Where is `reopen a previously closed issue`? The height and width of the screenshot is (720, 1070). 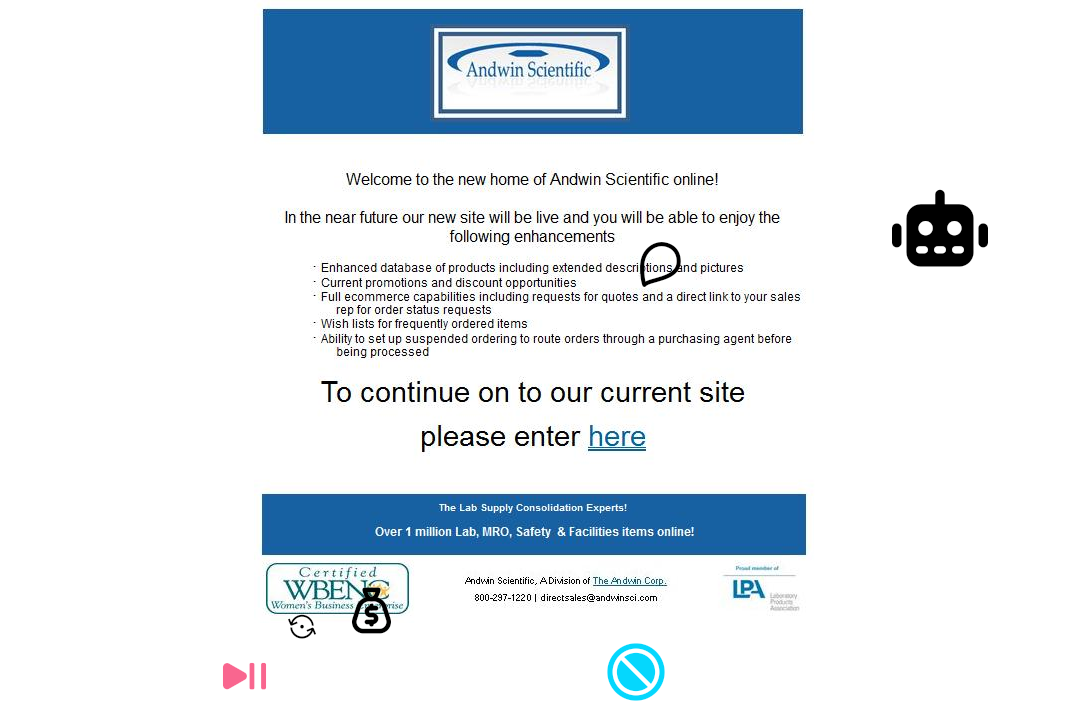
reopen a previously closed issue is located at coordinates (302, 627).